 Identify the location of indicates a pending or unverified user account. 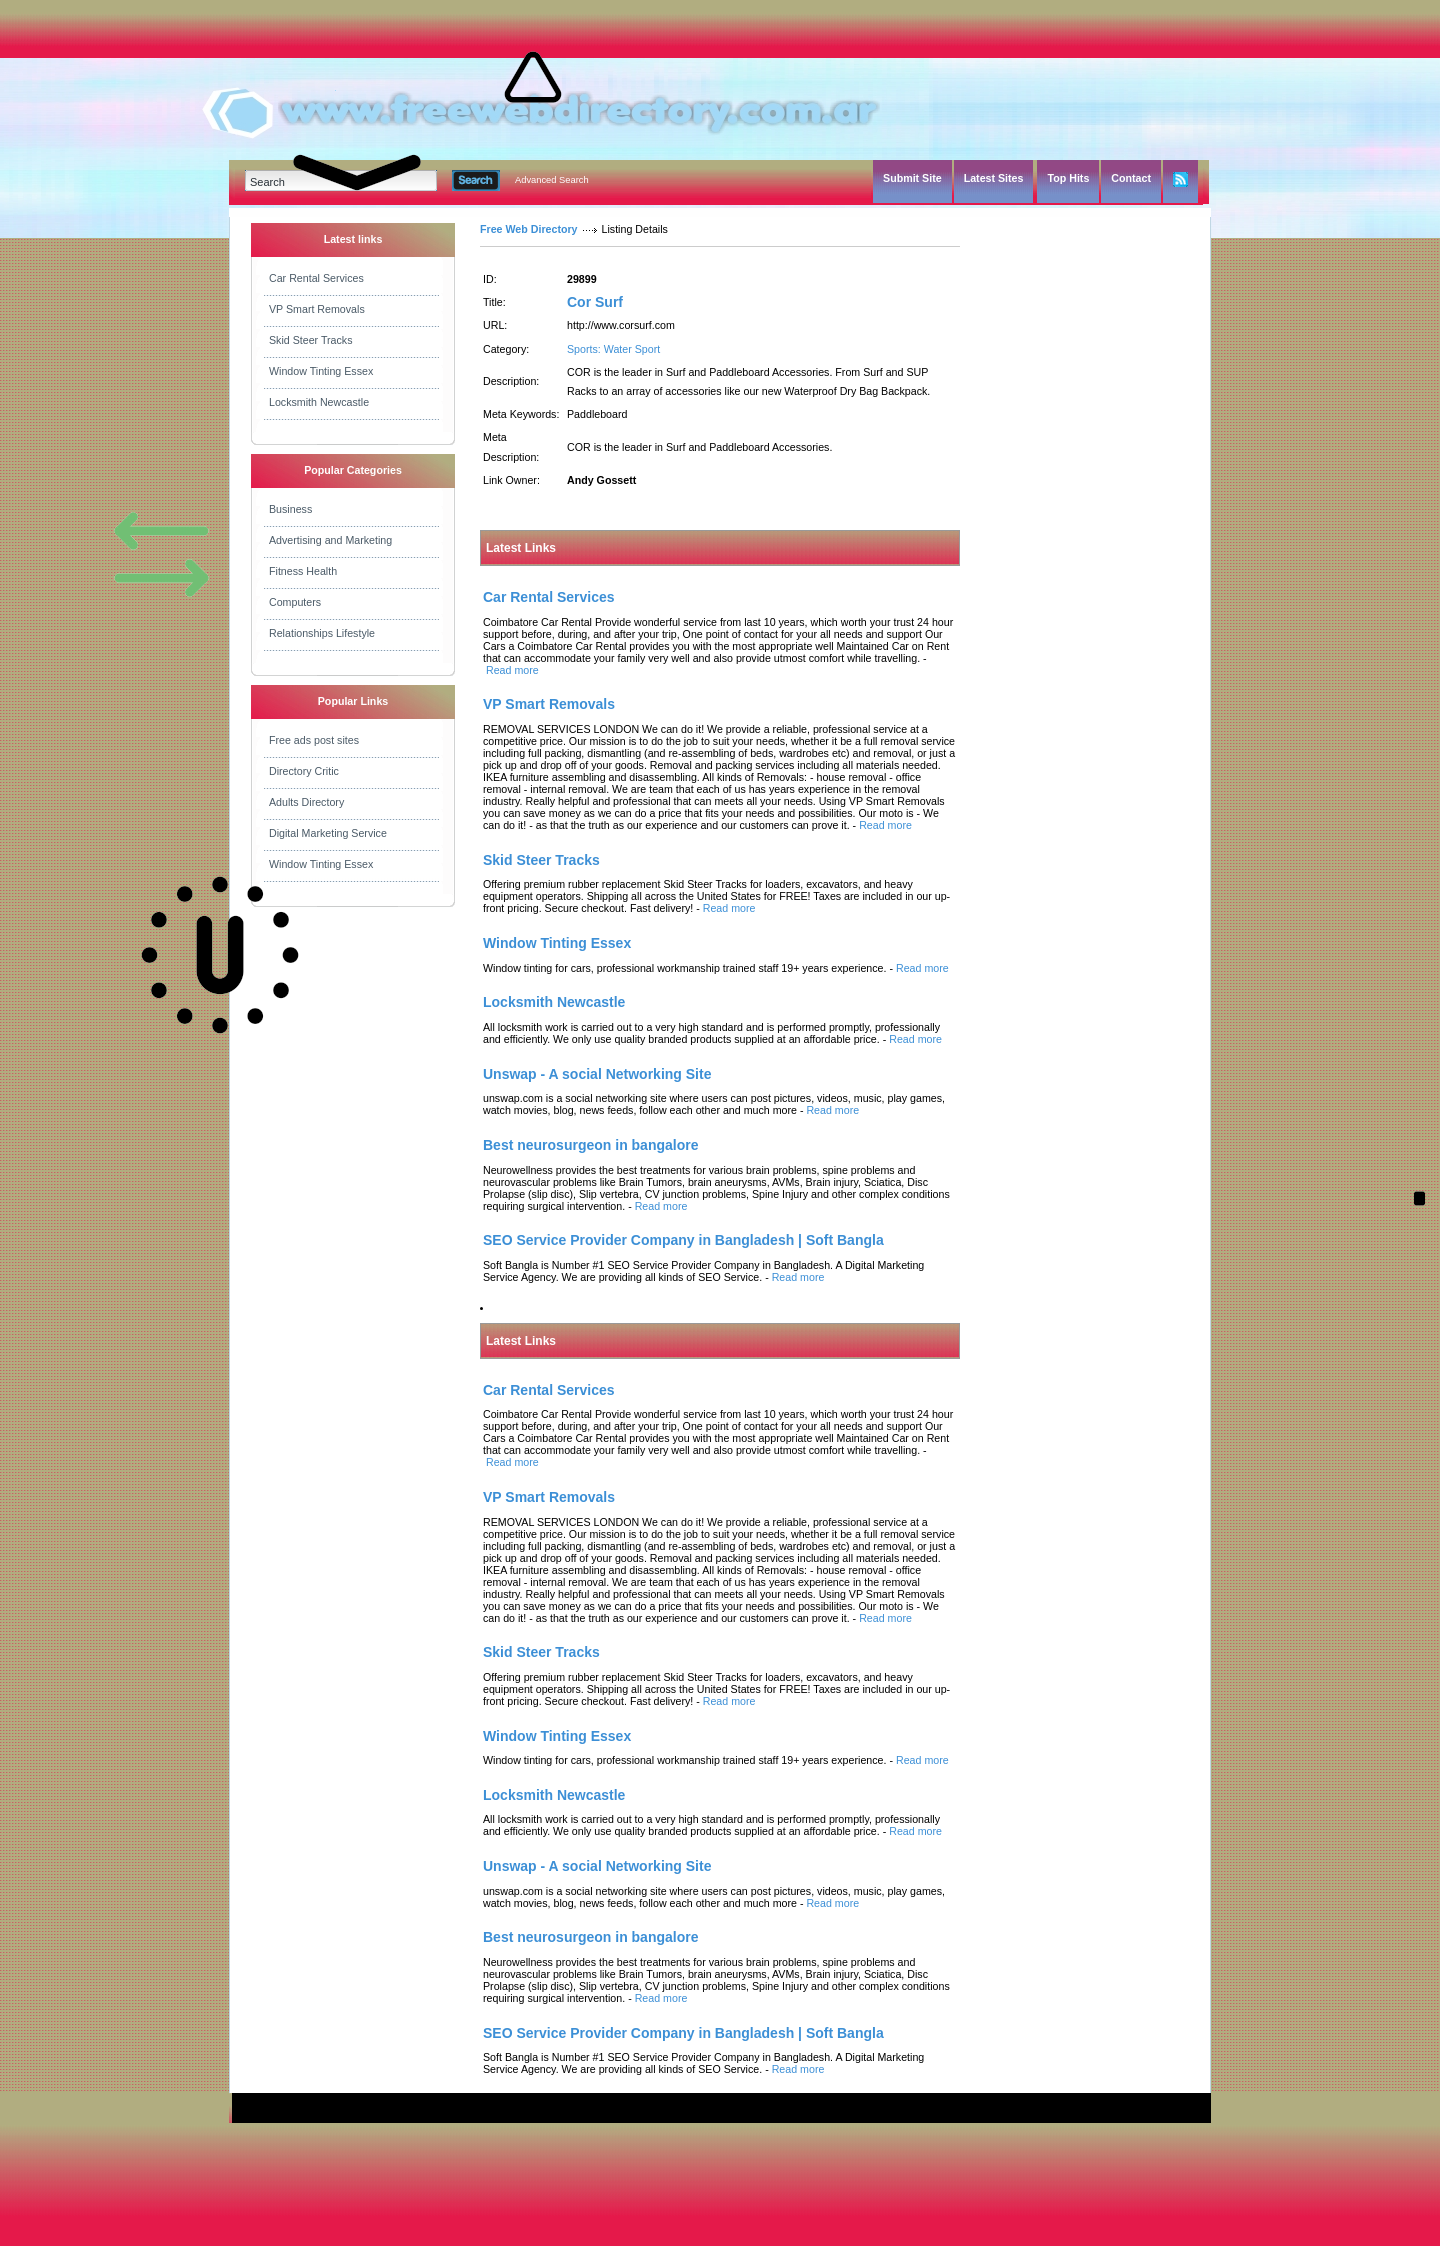
(220, 955).